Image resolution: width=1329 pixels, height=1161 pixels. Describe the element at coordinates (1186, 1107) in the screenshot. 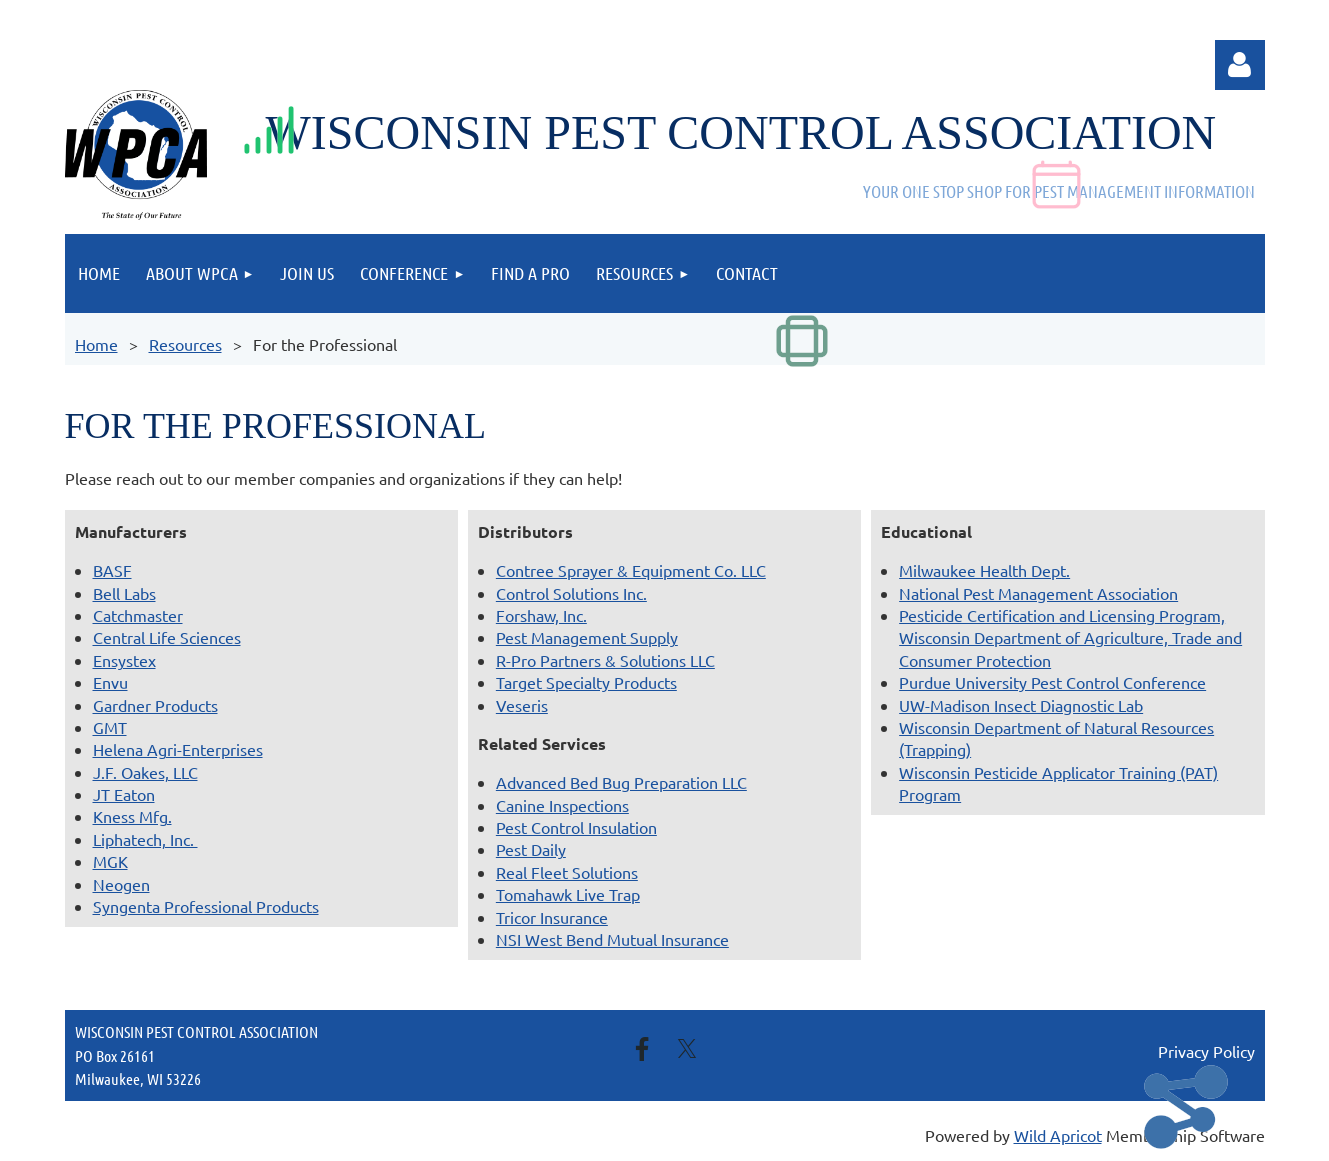

I see `share content to other apps or users` at that location.